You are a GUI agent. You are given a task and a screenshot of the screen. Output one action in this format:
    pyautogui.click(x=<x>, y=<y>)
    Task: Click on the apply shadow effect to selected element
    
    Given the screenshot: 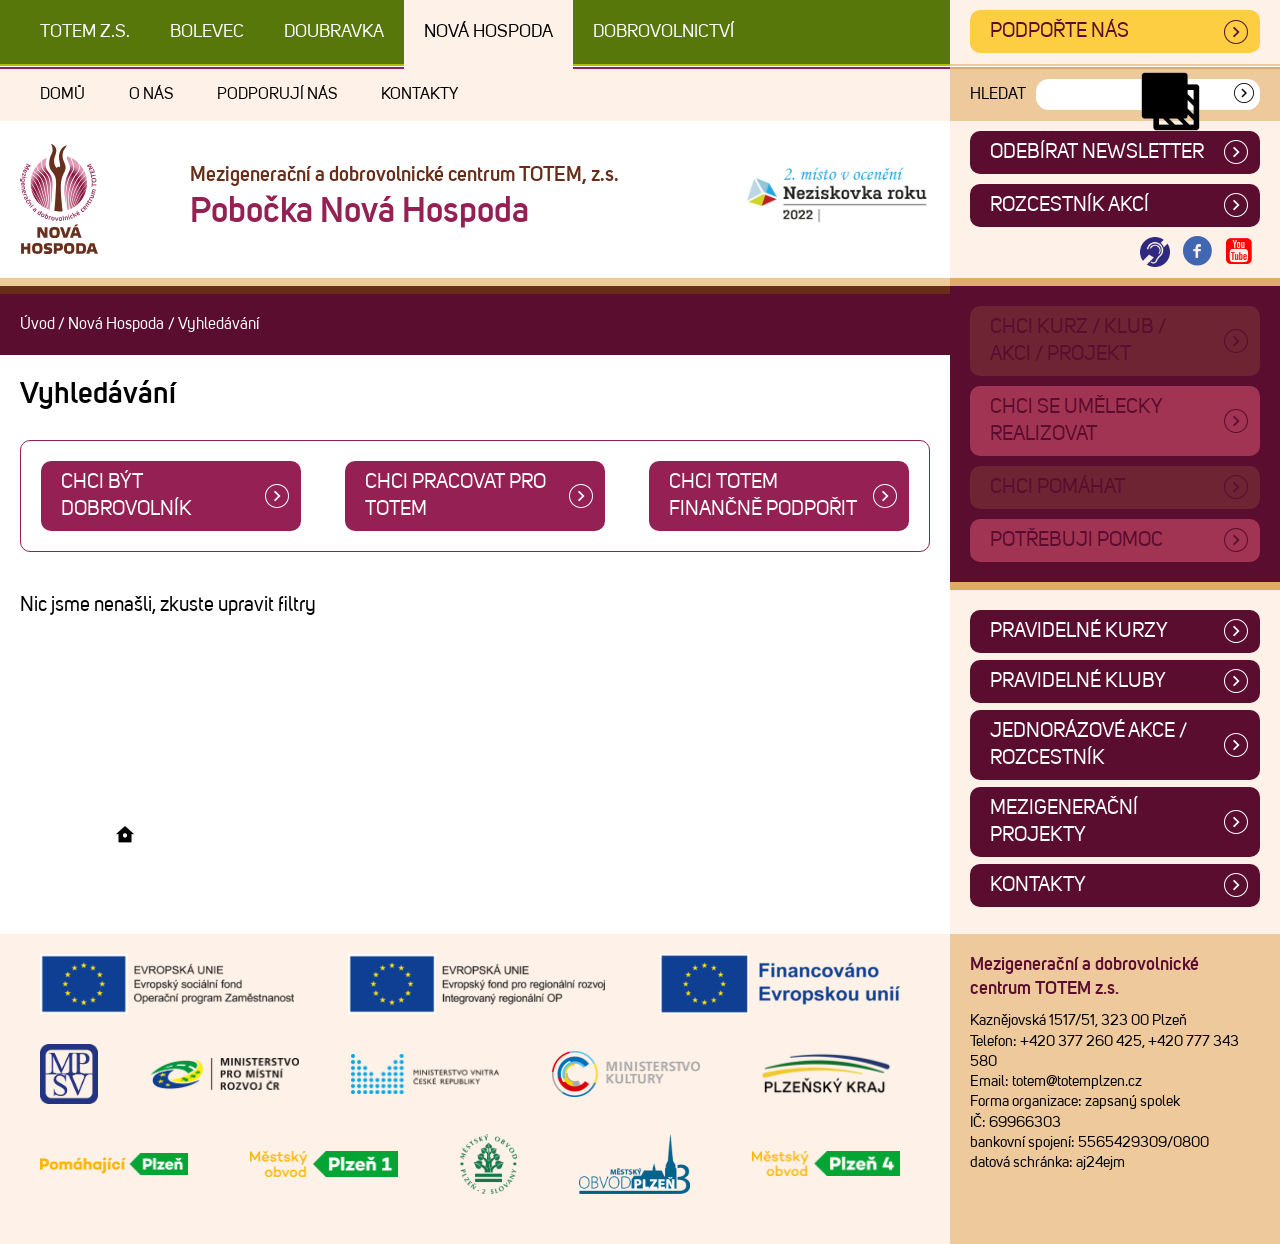 What is the action you would take?
    pyautogui.click(x=1170, y=101)
    